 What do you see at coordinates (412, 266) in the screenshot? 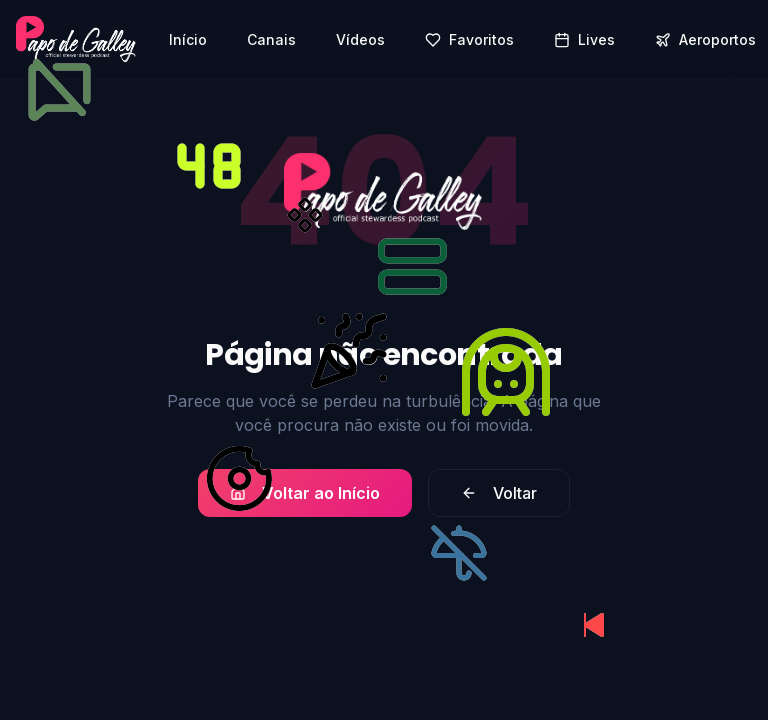
I see `stretch or expand content horizontally` at bounding box center [412, 266].